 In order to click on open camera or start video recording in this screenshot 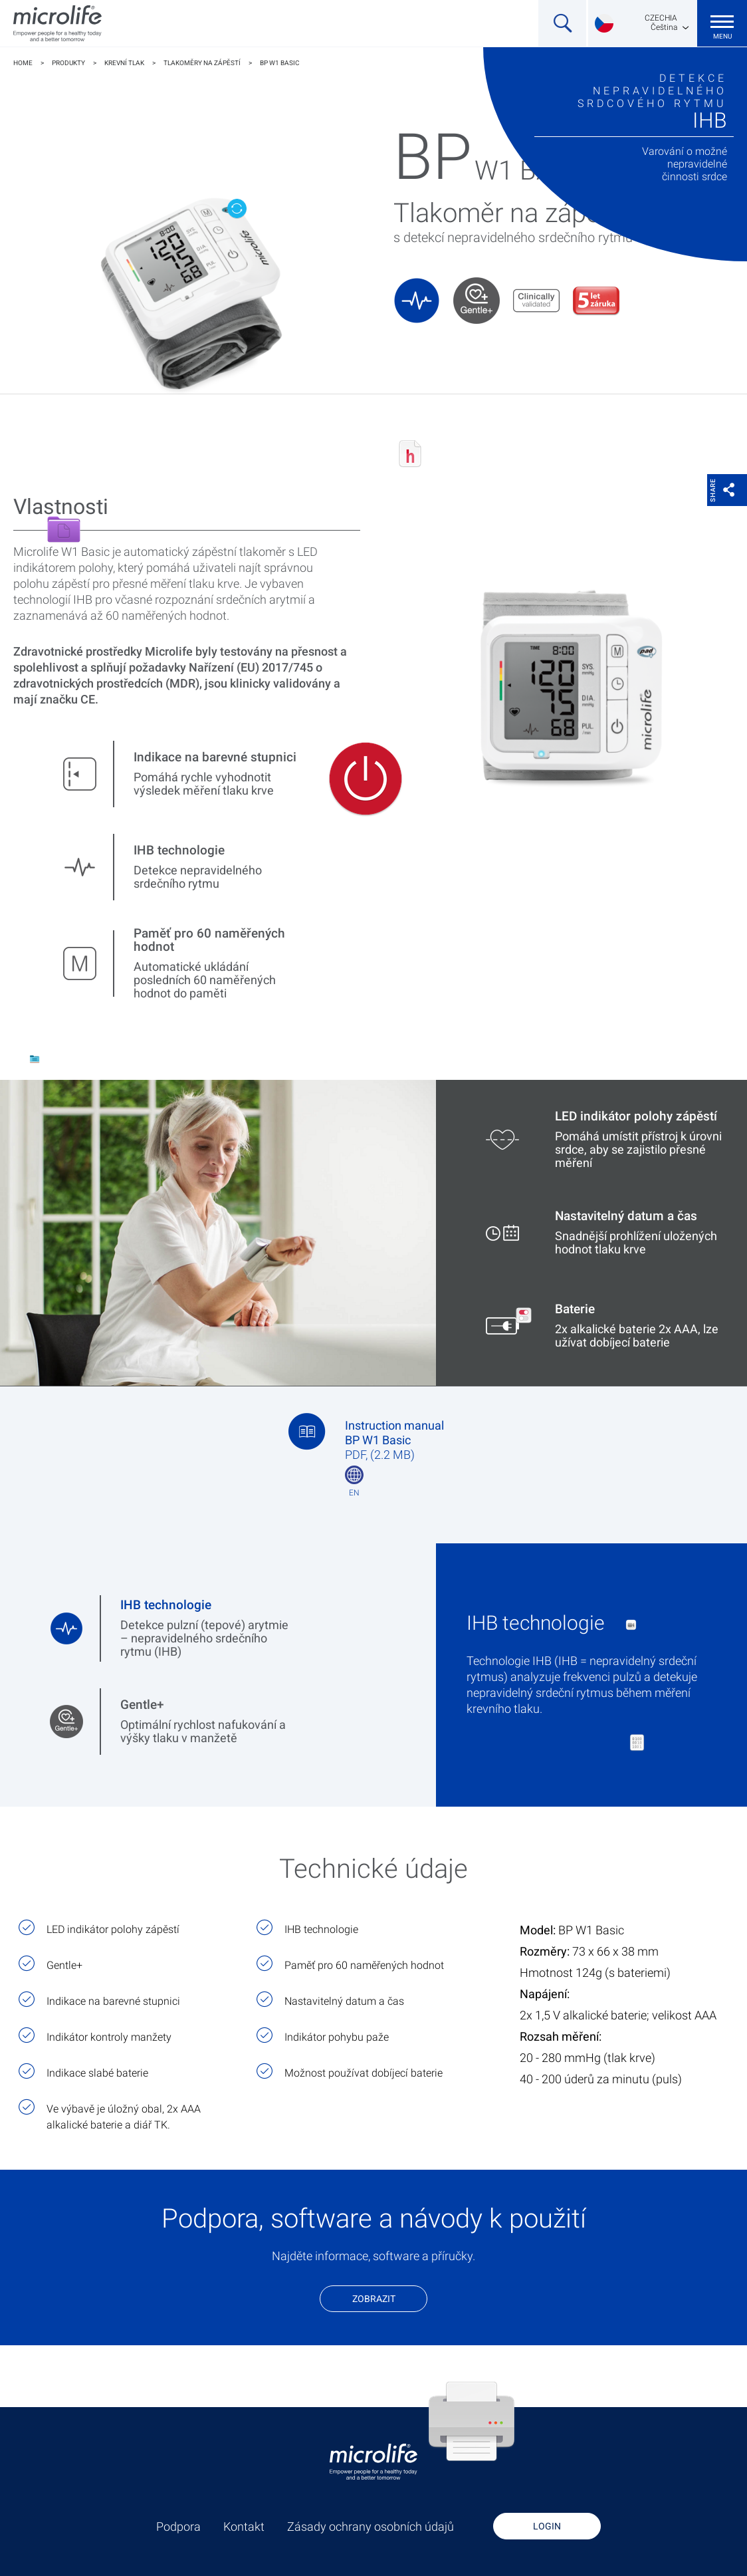, I will do `click(631, 1624)`.